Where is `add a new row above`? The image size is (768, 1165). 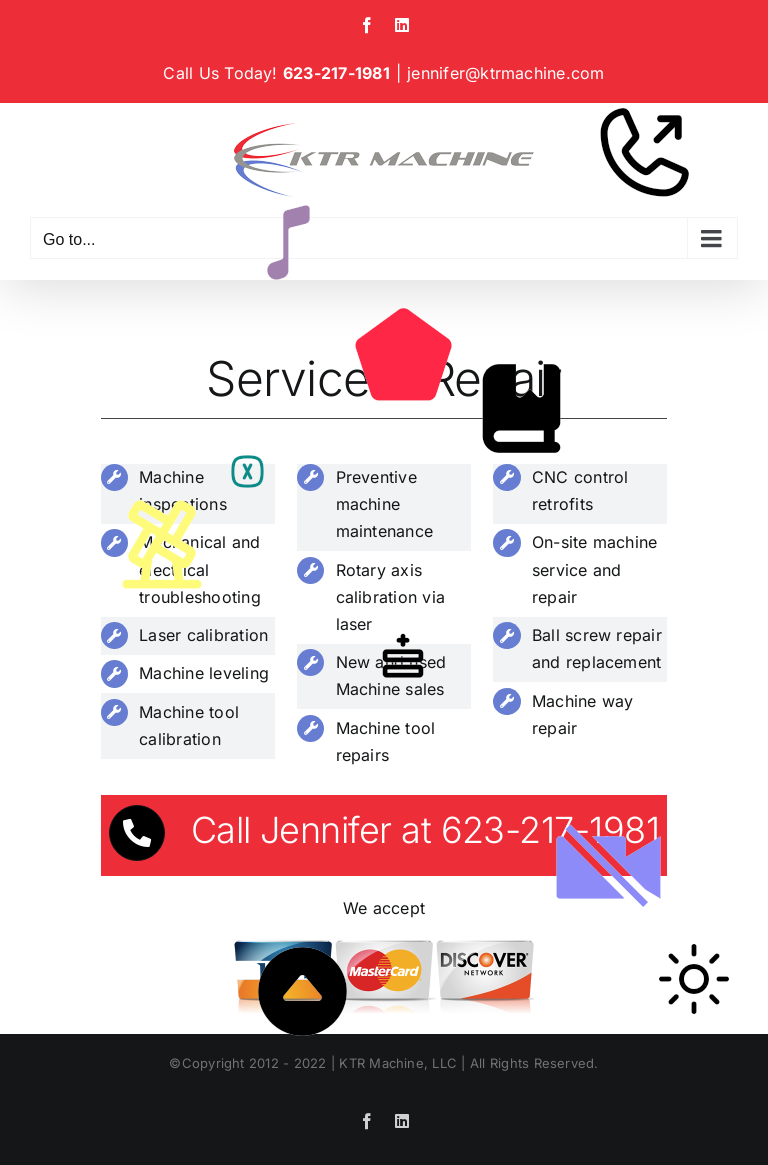 add a new row above is located at coordinates (403, 659).